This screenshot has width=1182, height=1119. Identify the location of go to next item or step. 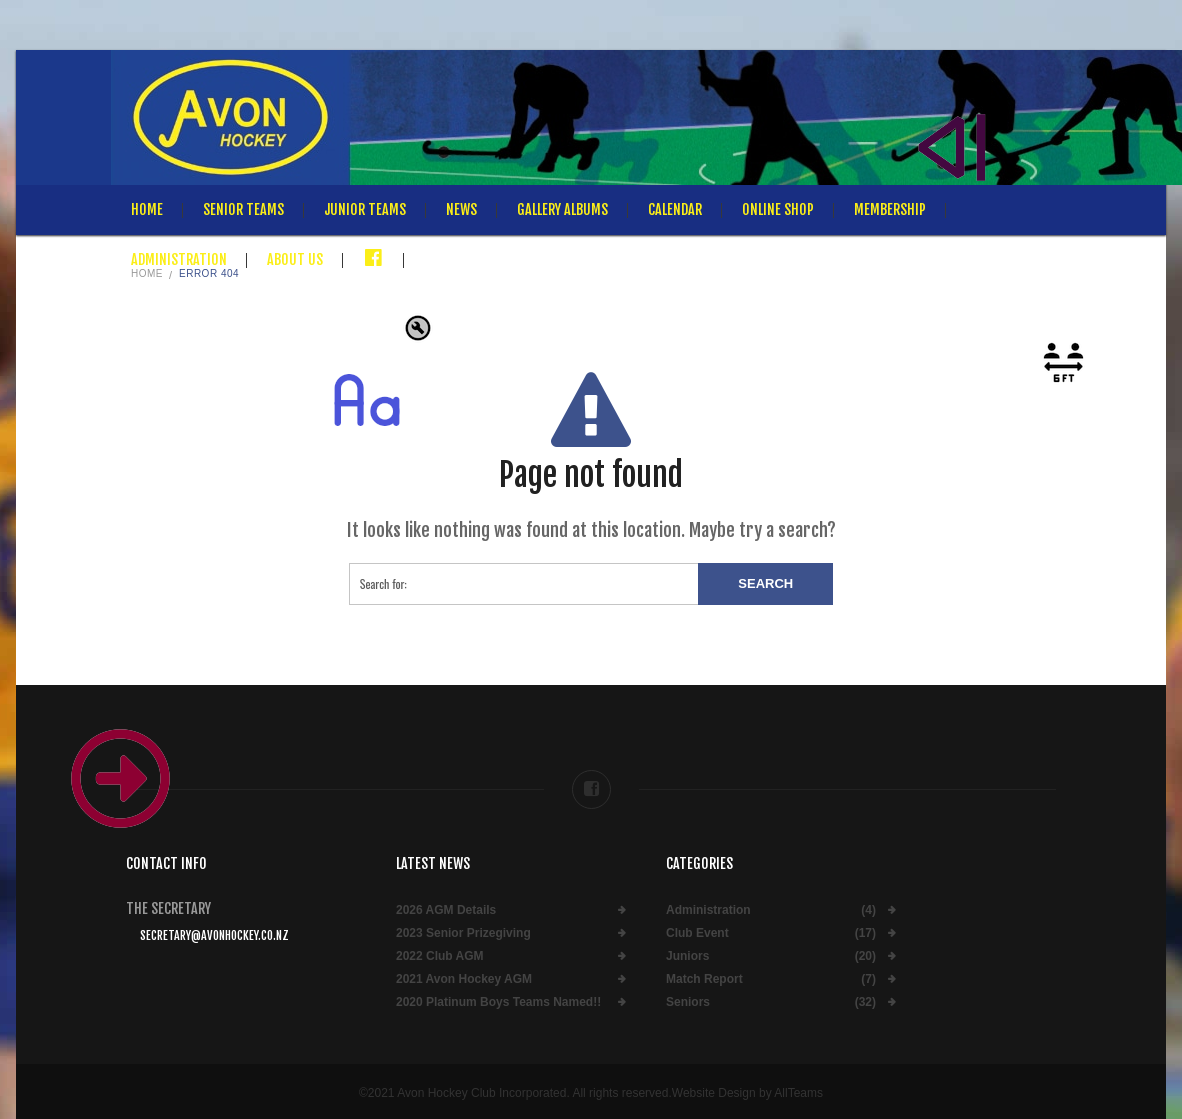
(120, 778).